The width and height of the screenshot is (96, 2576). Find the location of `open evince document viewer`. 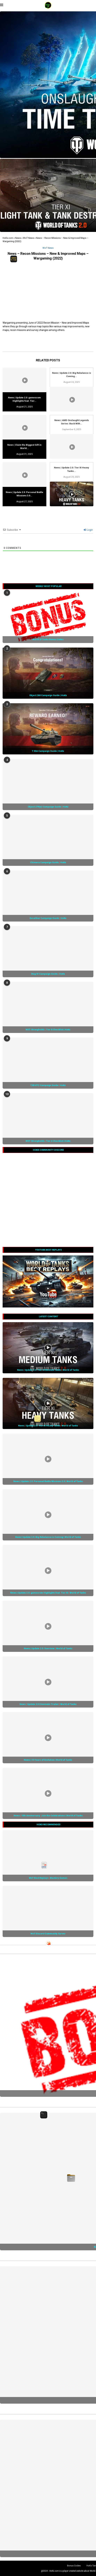

open evince document viewer is located at coordinates (44, 1865).